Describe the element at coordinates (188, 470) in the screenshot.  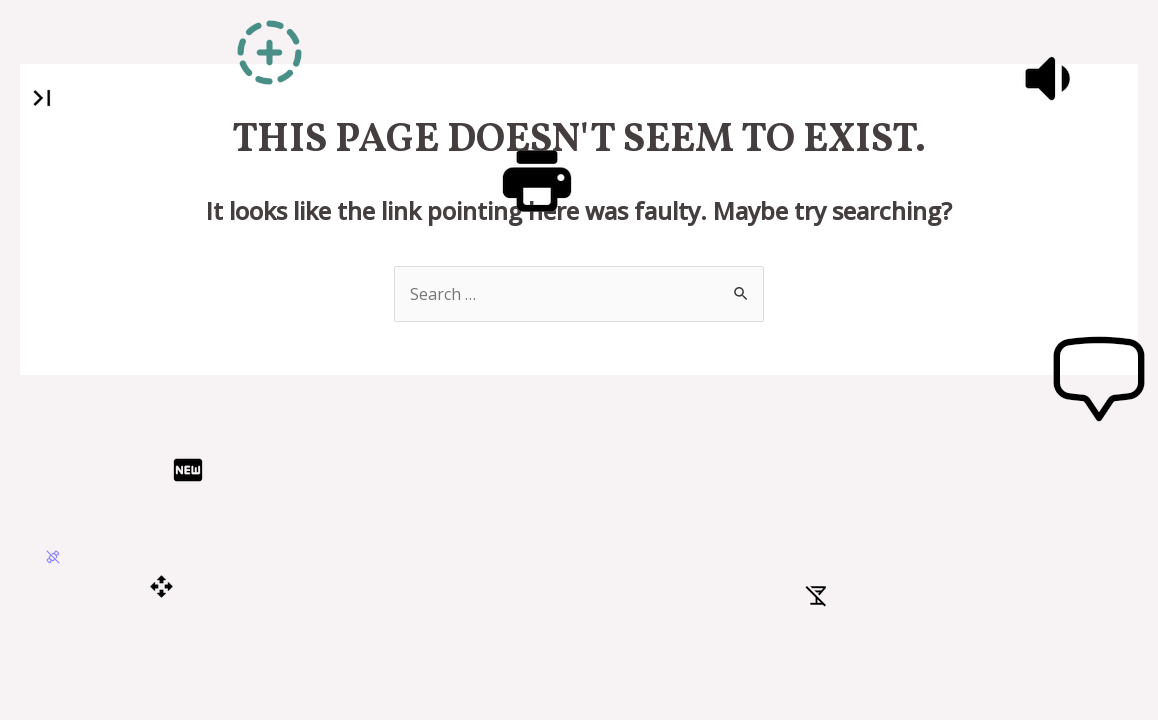
I see `indicates new content or recently added items` at that location.